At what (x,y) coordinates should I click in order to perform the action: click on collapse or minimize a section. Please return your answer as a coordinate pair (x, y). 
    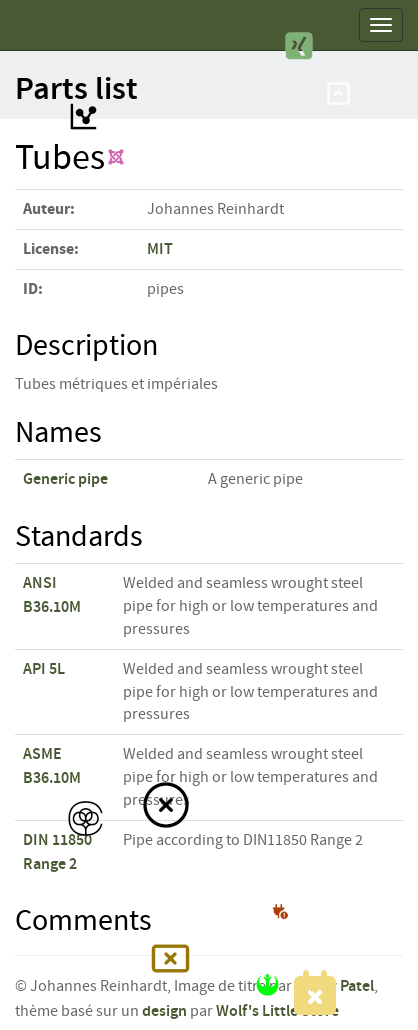
    Looking at the image, I should click on (338, 93).